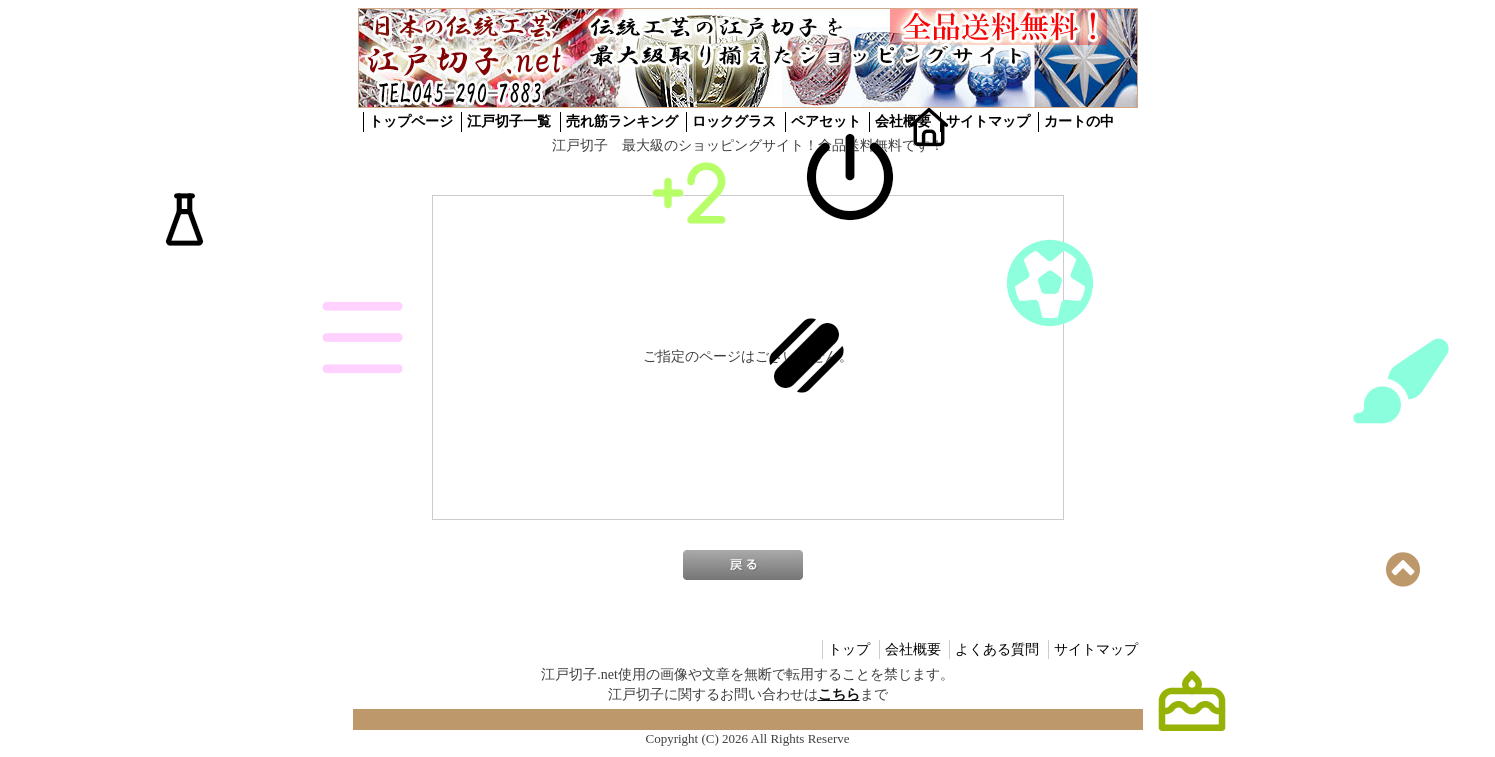 The image size is (1495, 757). What do you see at coordinates (362, 337) in the screenshot?
I see `open navigation menu` at bounding box center [362, 337].